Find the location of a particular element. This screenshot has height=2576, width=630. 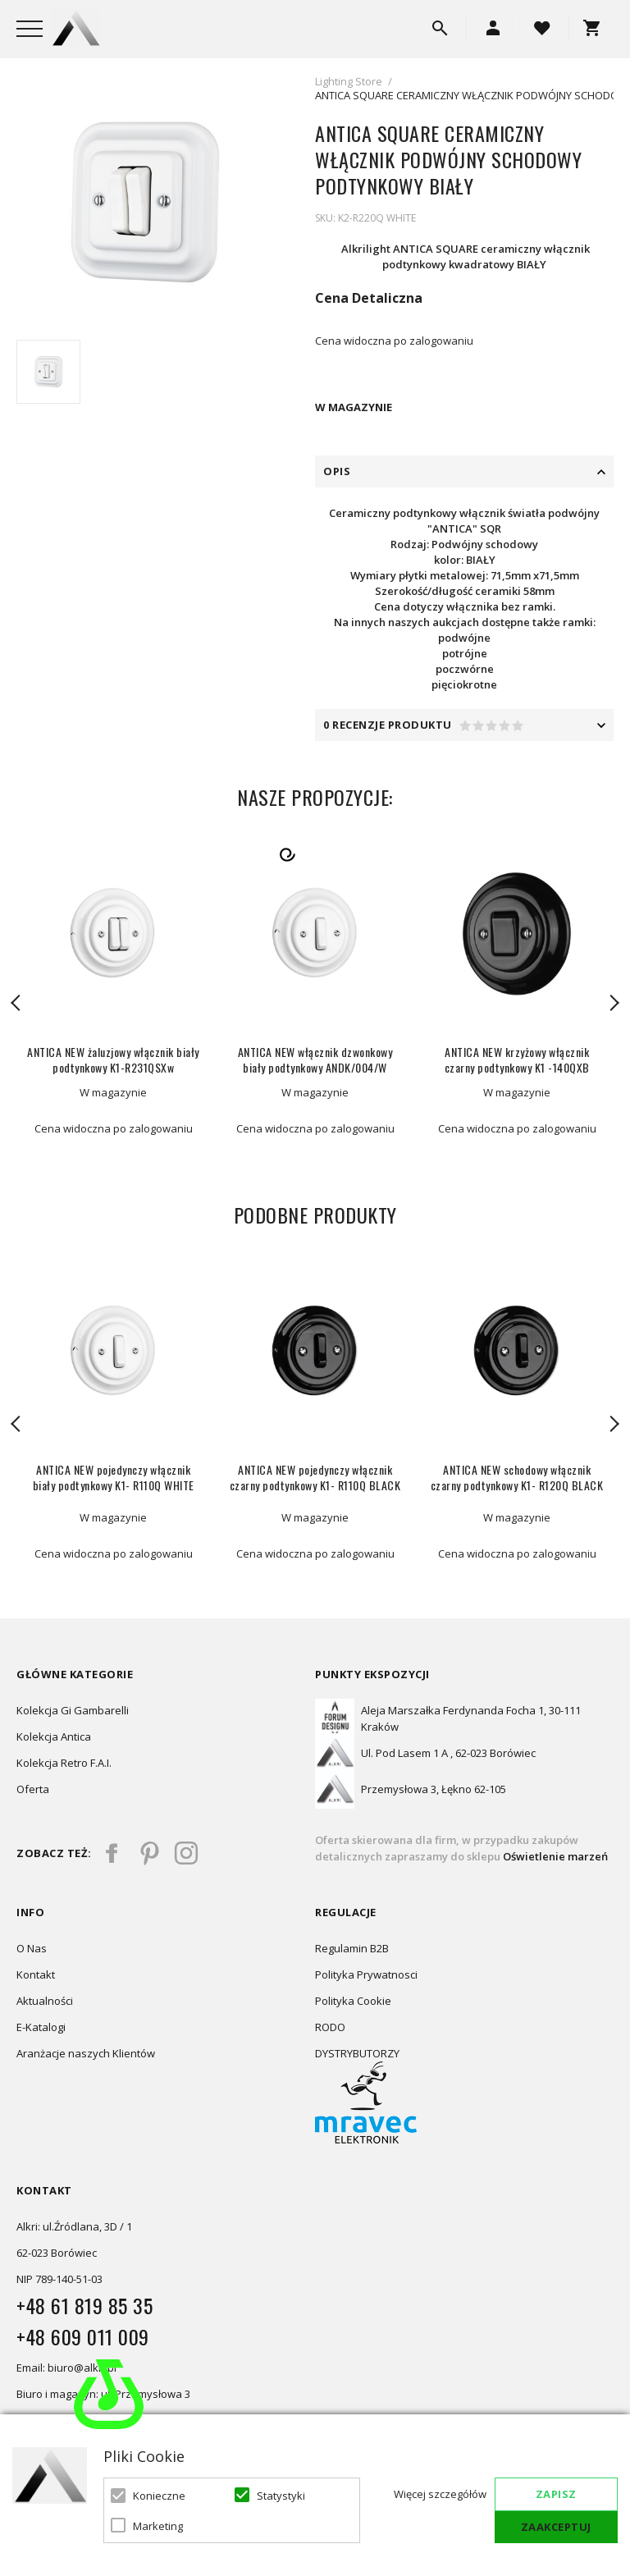

open the BandLab music creation app is located at coordinates (108, 2394).